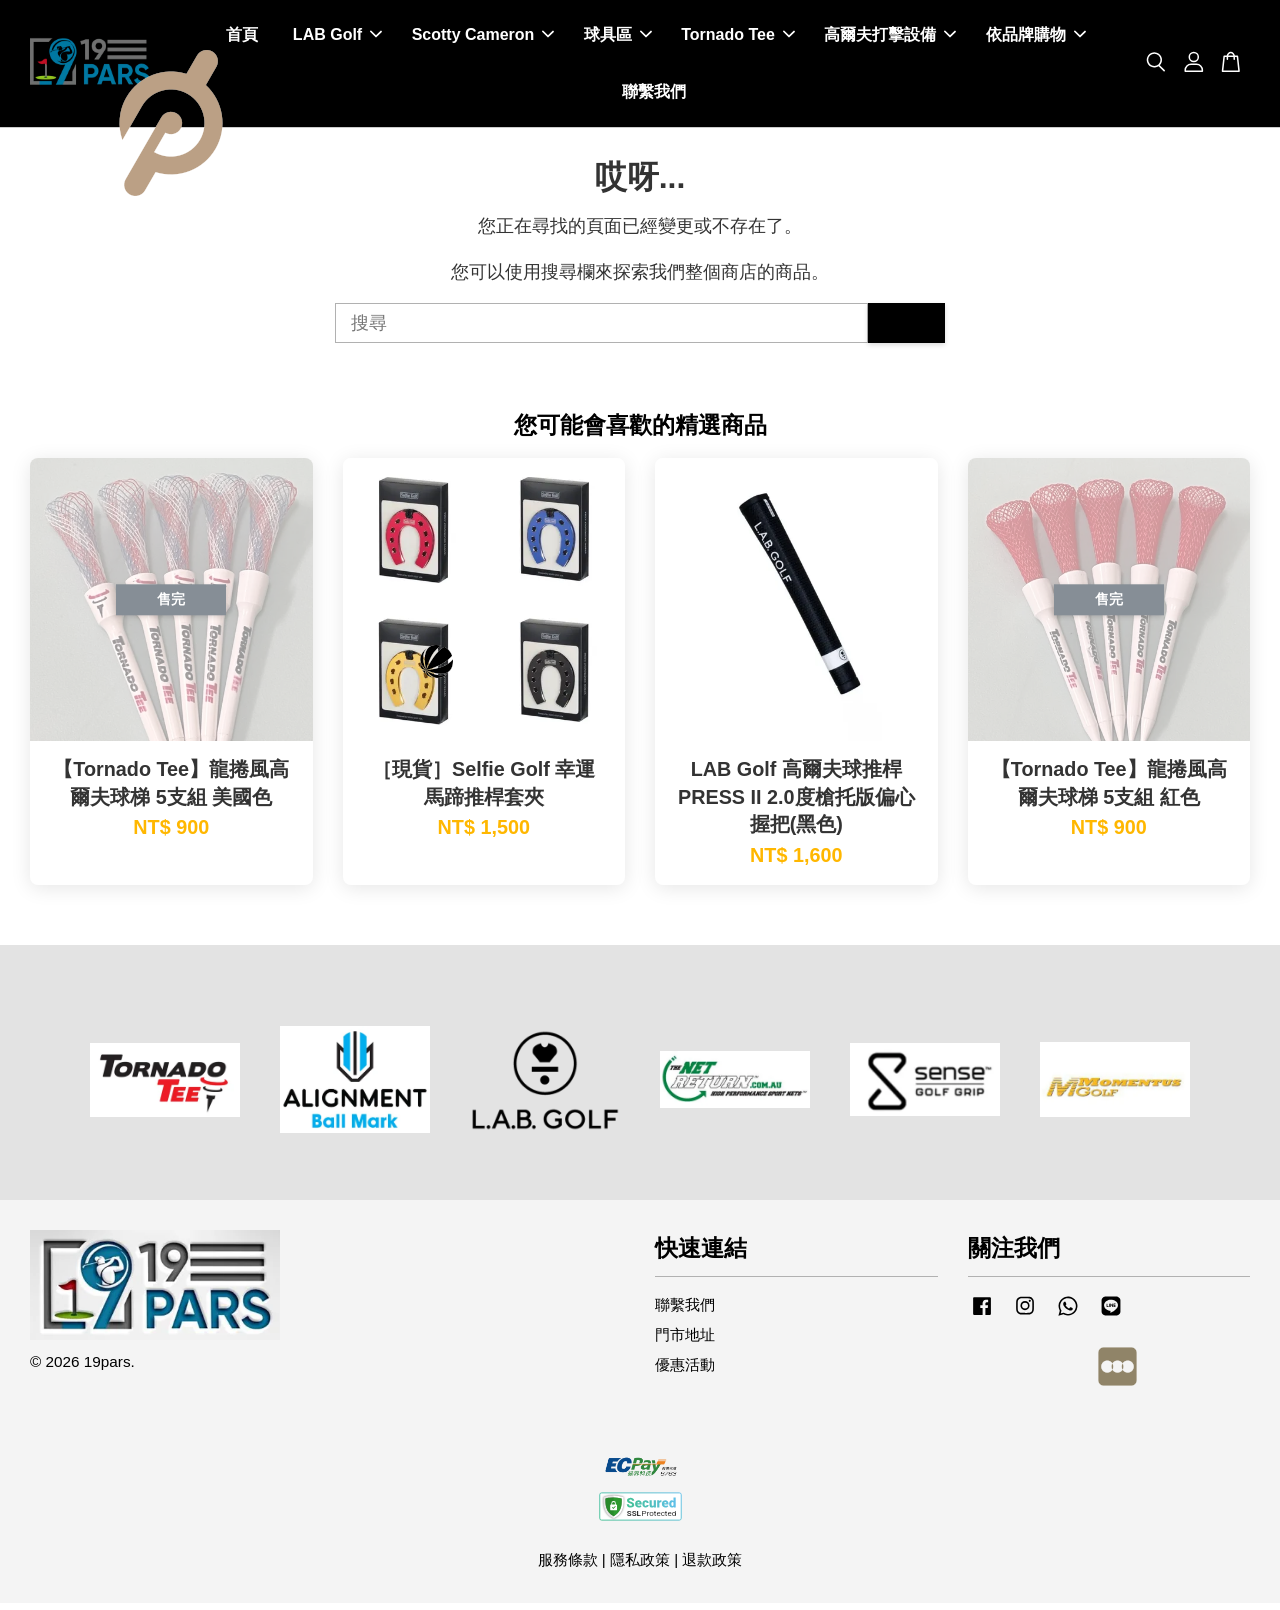 The image size is (1280, 1610). What do you see at coordinates (171, 123) in the screenshot?
I see `open the Peloton app` at bounding box center [171, 123].